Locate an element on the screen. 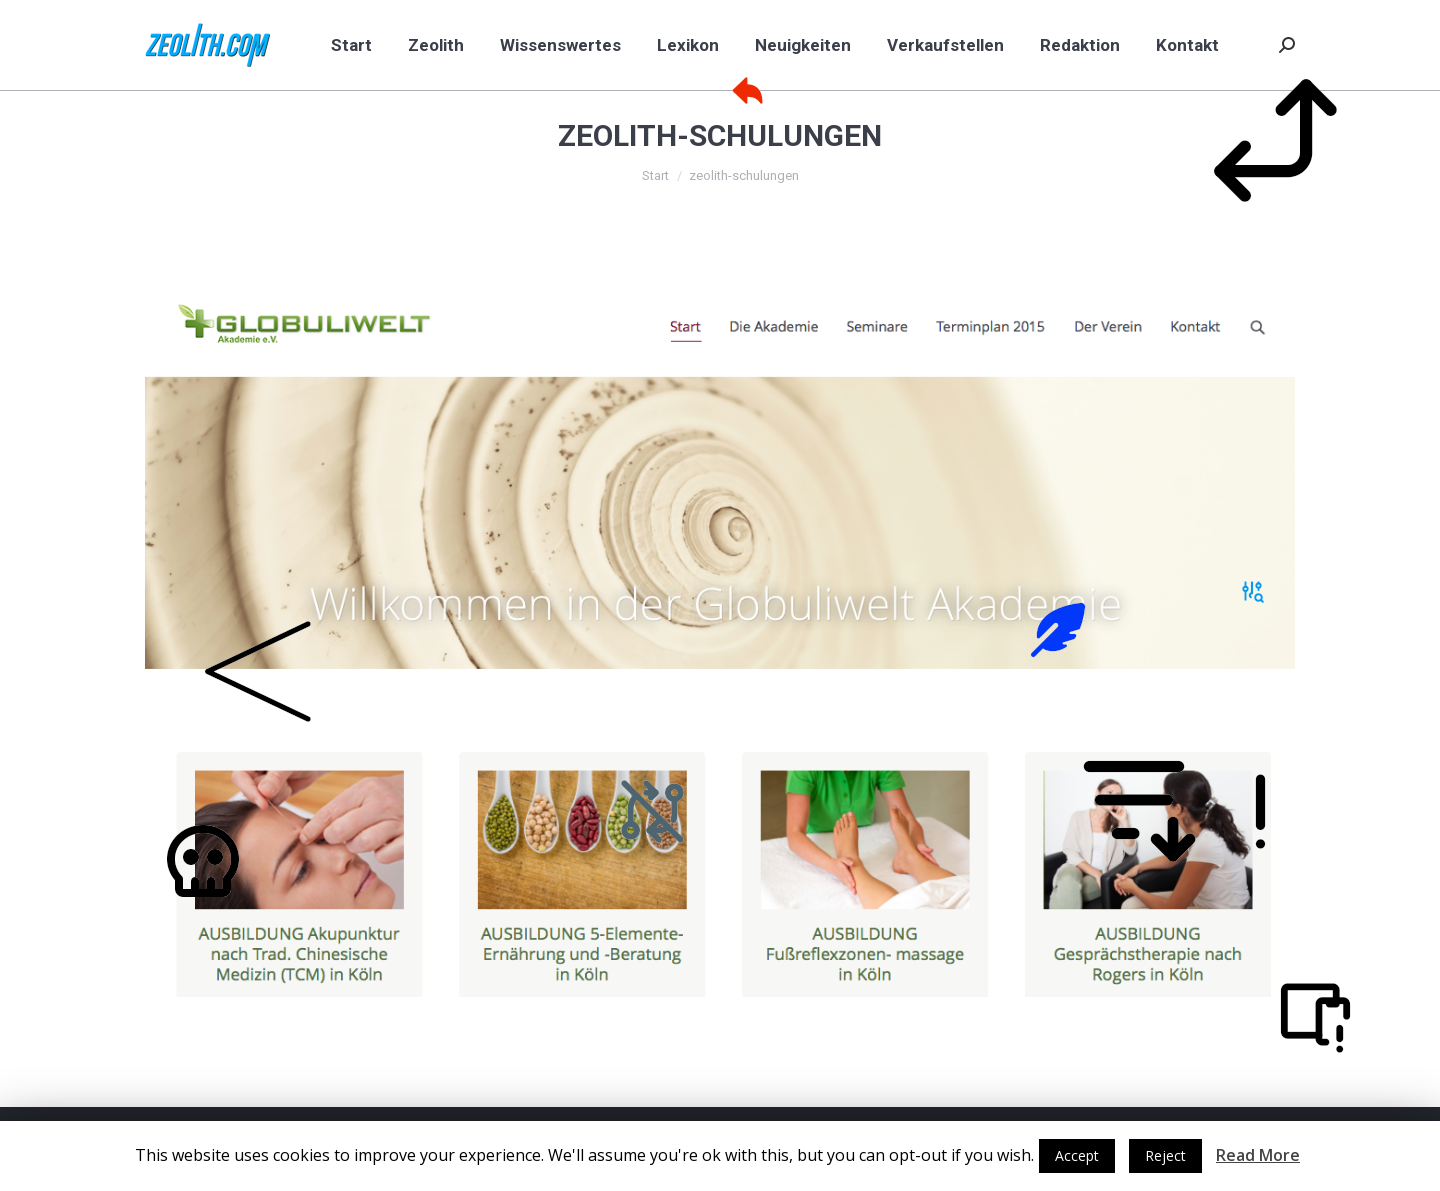  undo the last action is located at coordinates (747, 90).